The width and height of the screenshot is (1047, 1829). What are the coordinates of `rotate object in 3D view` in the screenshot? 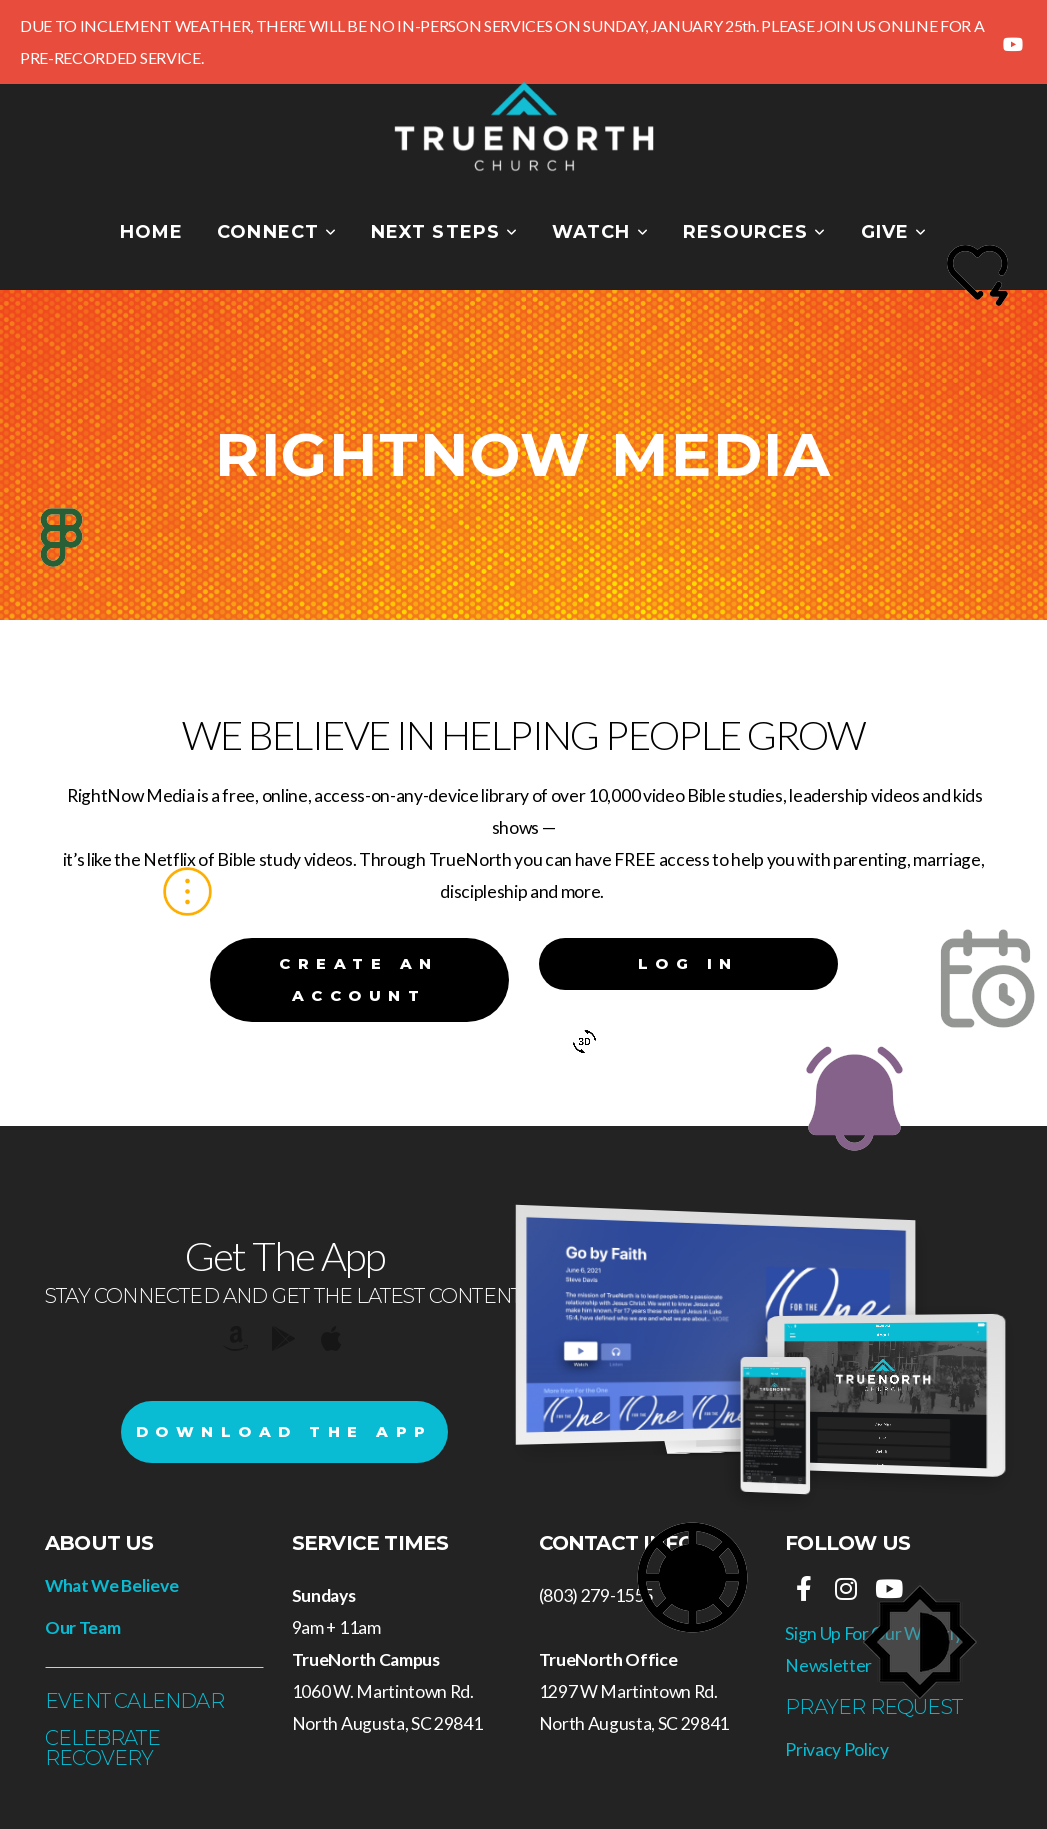 It's located at (584, 1041).